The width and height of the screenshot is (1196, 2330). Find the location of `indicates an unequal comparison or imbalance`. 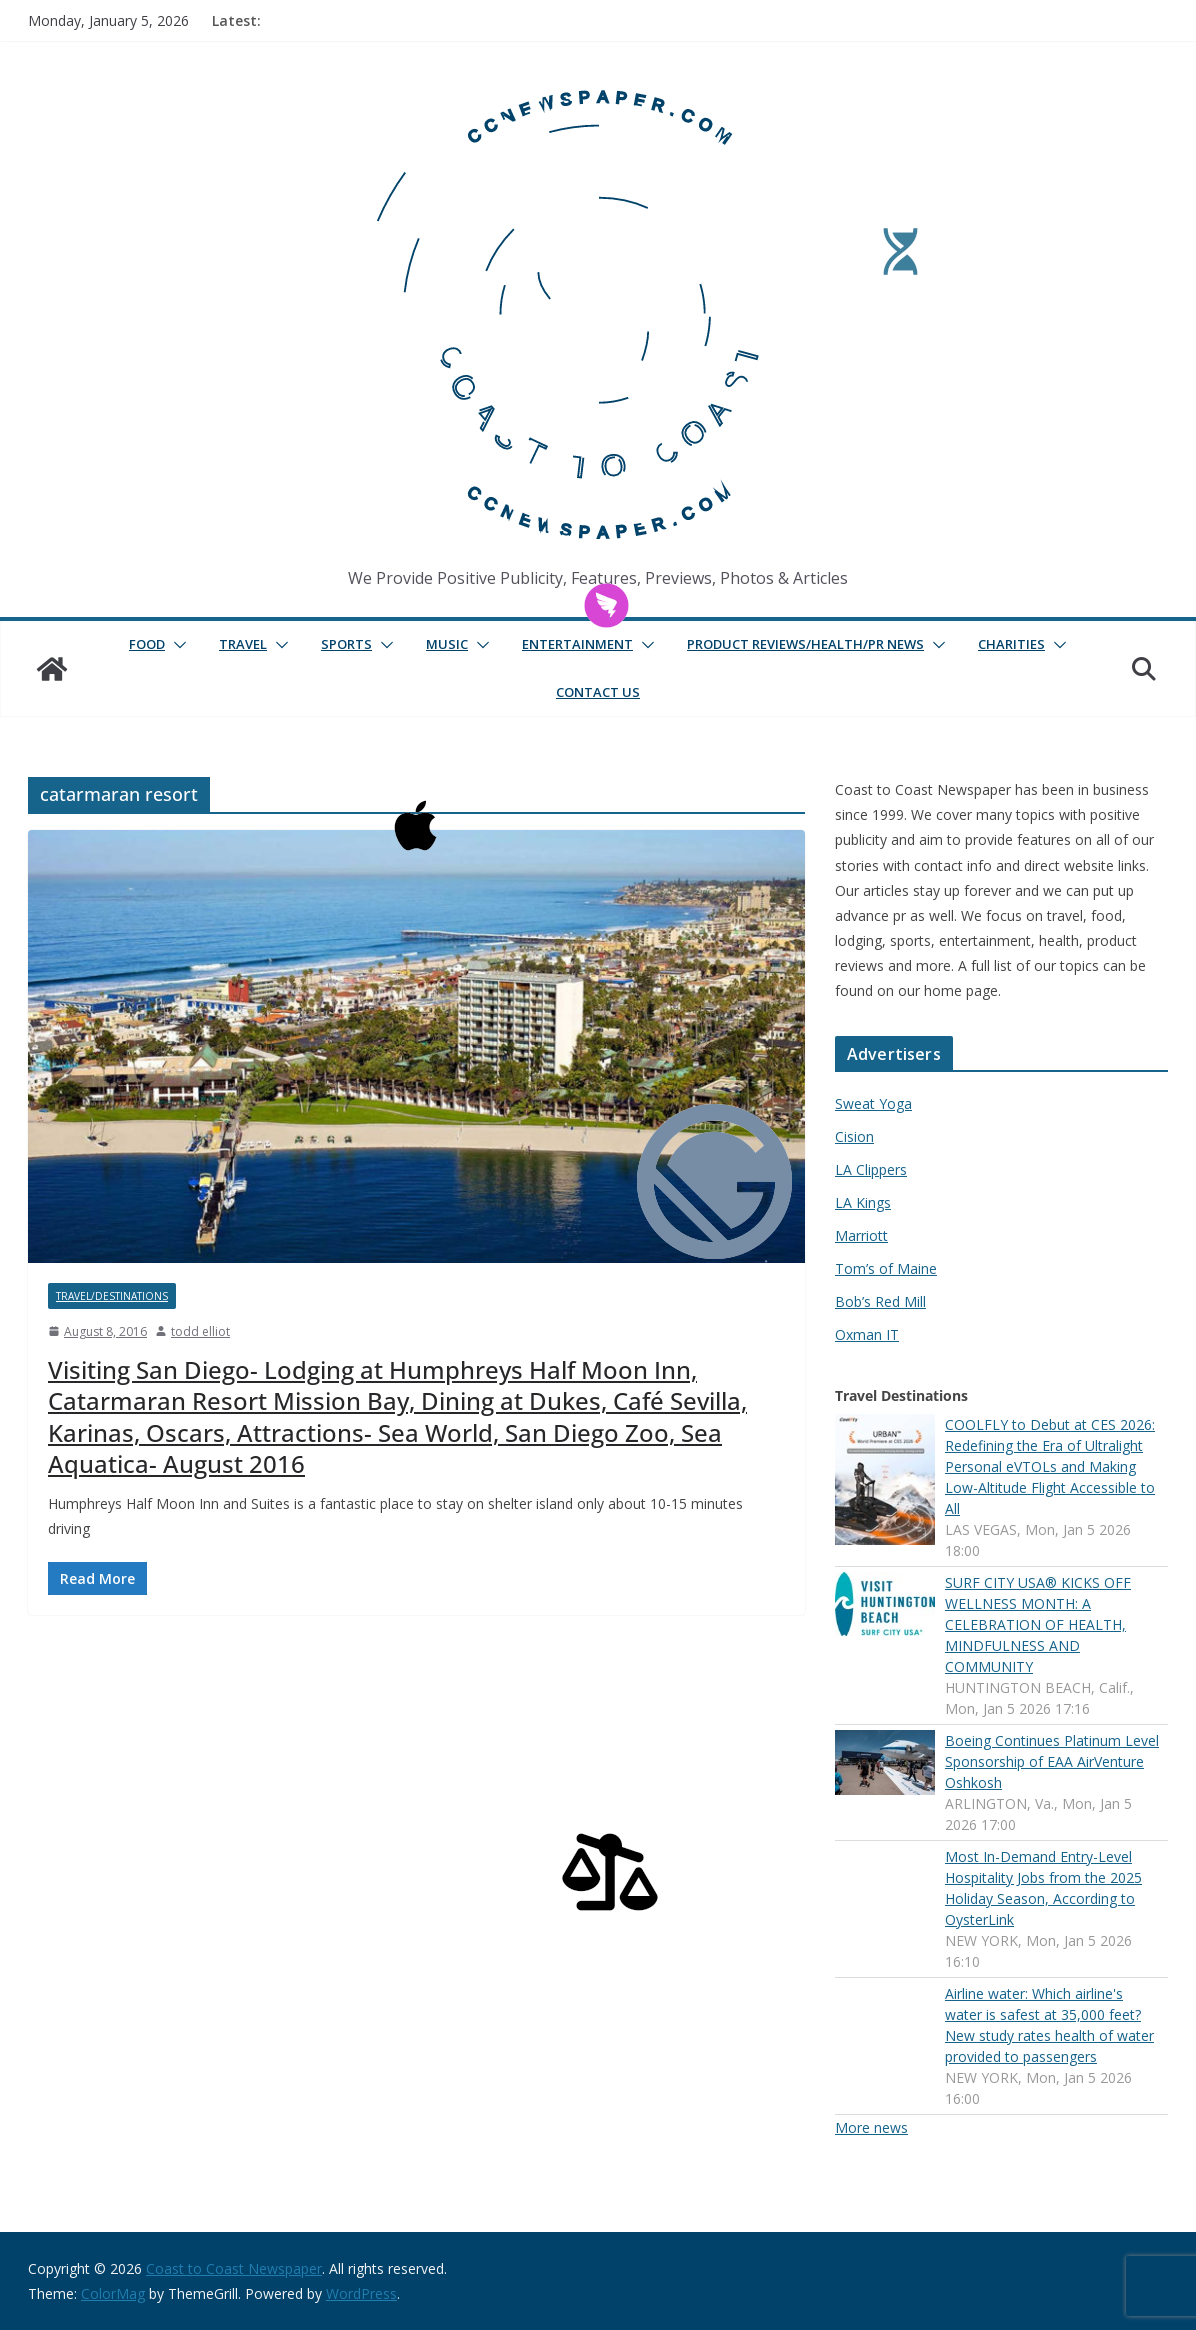

indicates an unequal comparison or imbalance is located at coordinates (610, 1872).